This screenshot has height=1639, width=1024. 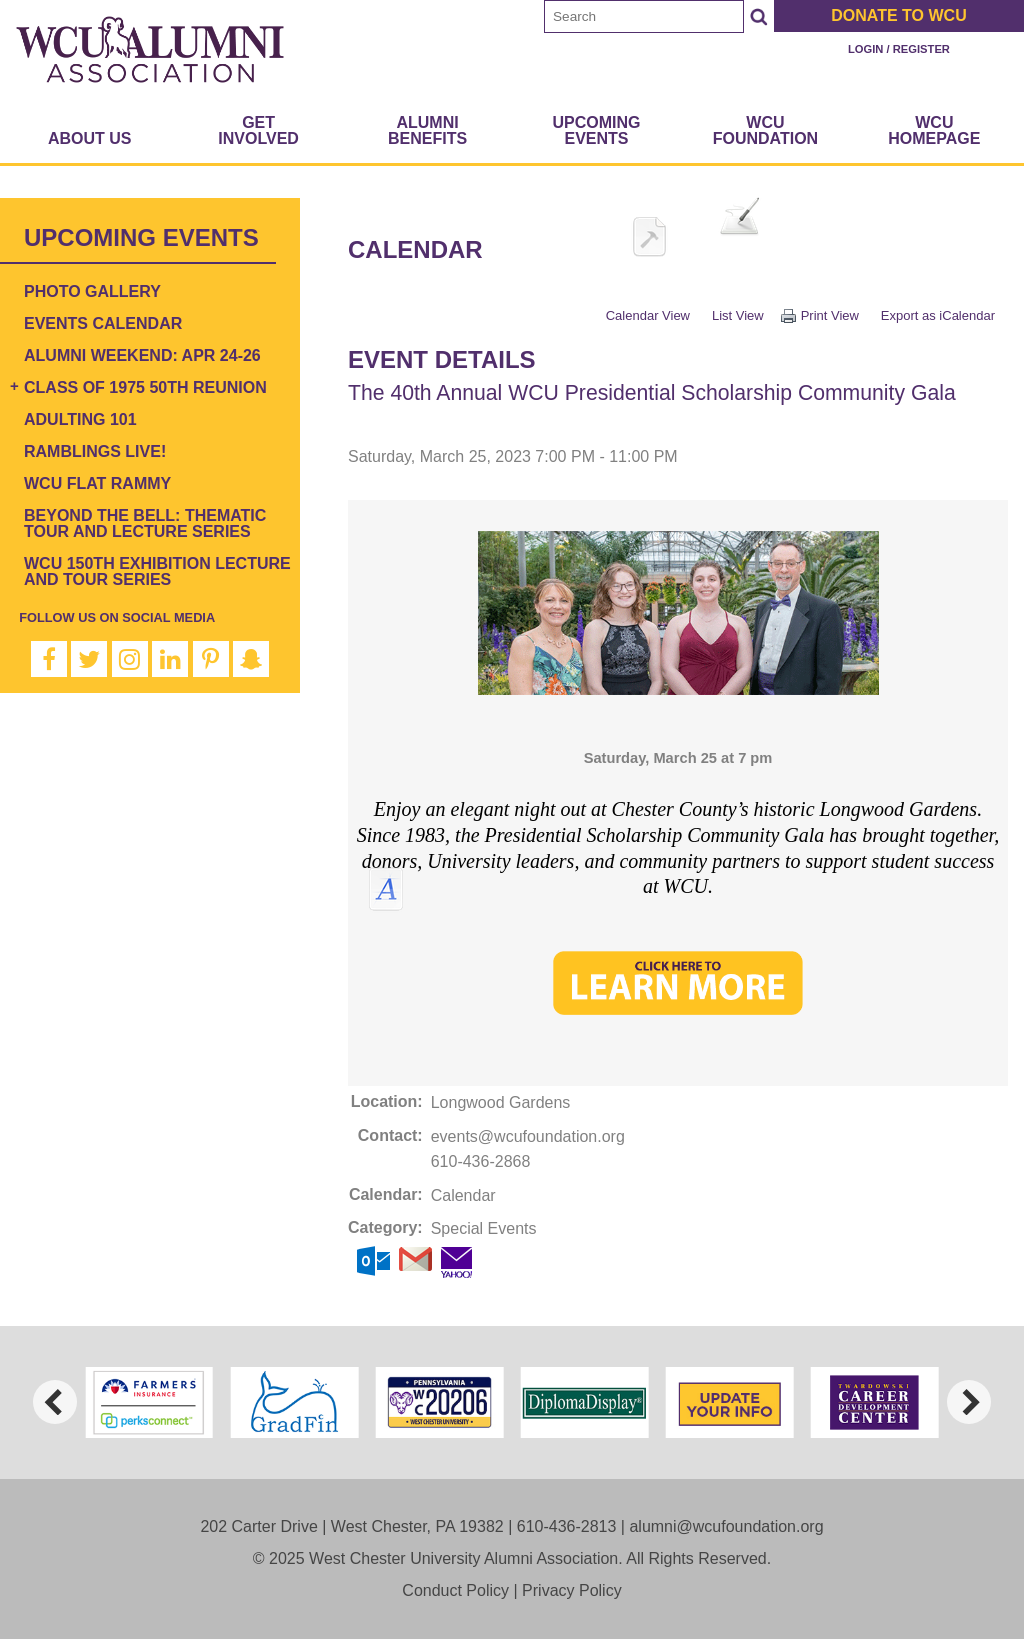 What do you see at coordinates (740, 217) in the screenshot?
I see `connect a drawing tablet or stylus input device` at bounding box center [740, 217].